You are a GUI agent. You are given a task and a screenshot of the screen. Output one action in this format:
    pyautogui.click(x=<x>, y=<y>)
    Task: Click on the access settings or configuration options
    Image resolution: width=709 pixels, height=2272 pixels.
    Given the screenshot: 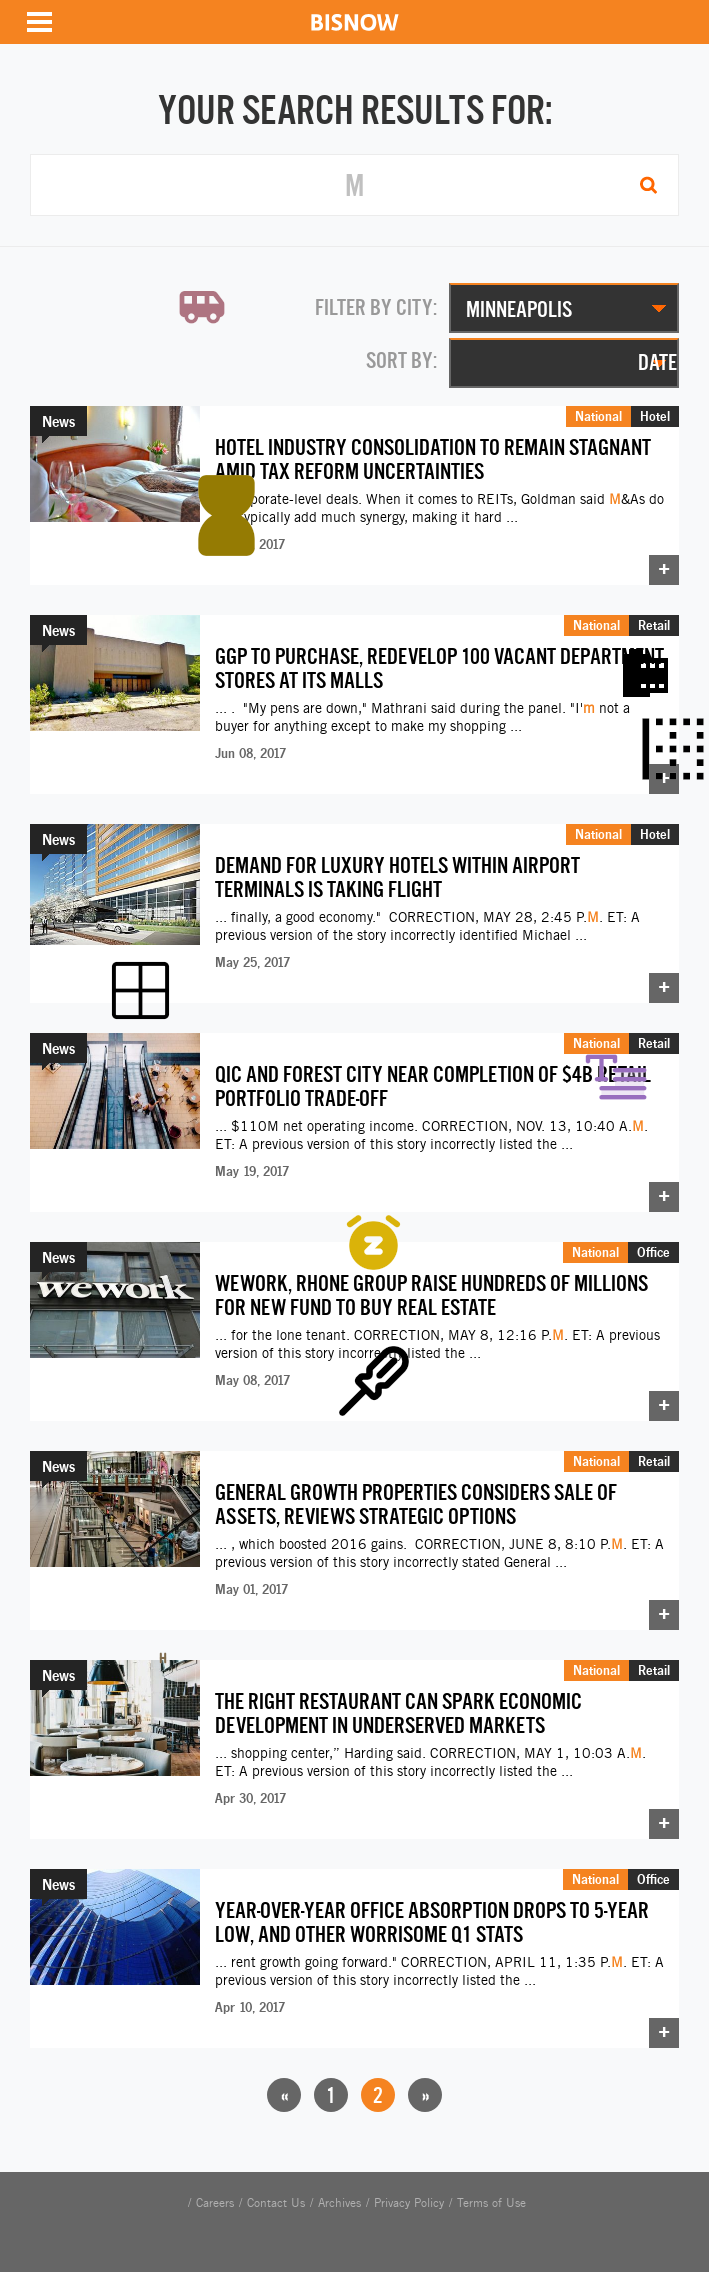 What is the action you would take?
    pyautogui.click(x=374, y=1381)
    